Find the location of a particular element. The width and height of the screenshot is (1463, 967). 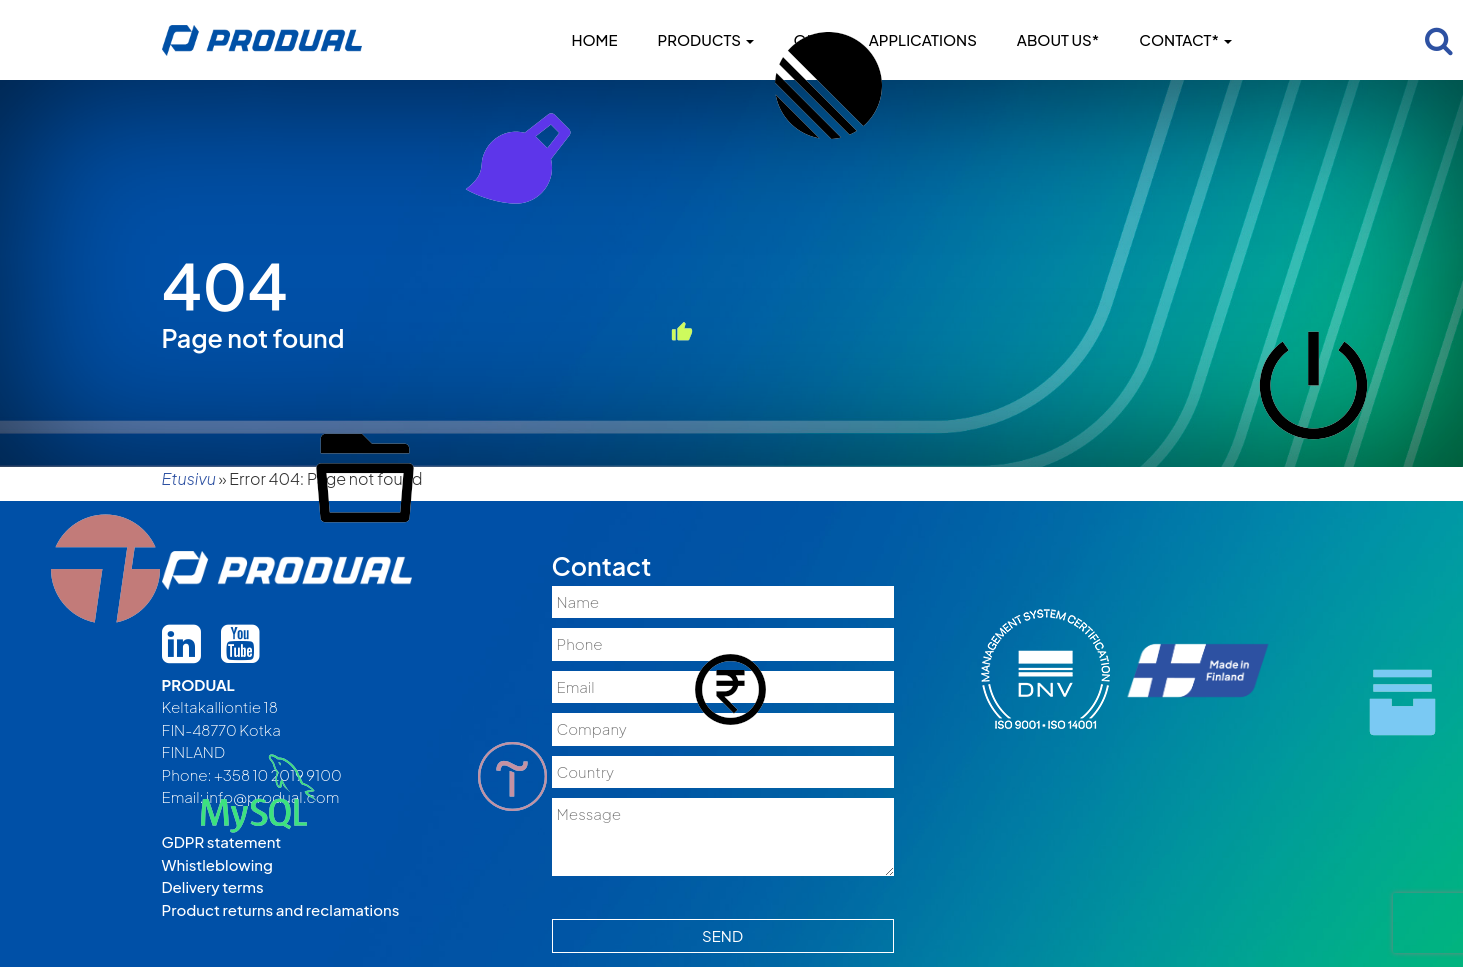

access brush or painting tools is located at coordinates (518, 160).